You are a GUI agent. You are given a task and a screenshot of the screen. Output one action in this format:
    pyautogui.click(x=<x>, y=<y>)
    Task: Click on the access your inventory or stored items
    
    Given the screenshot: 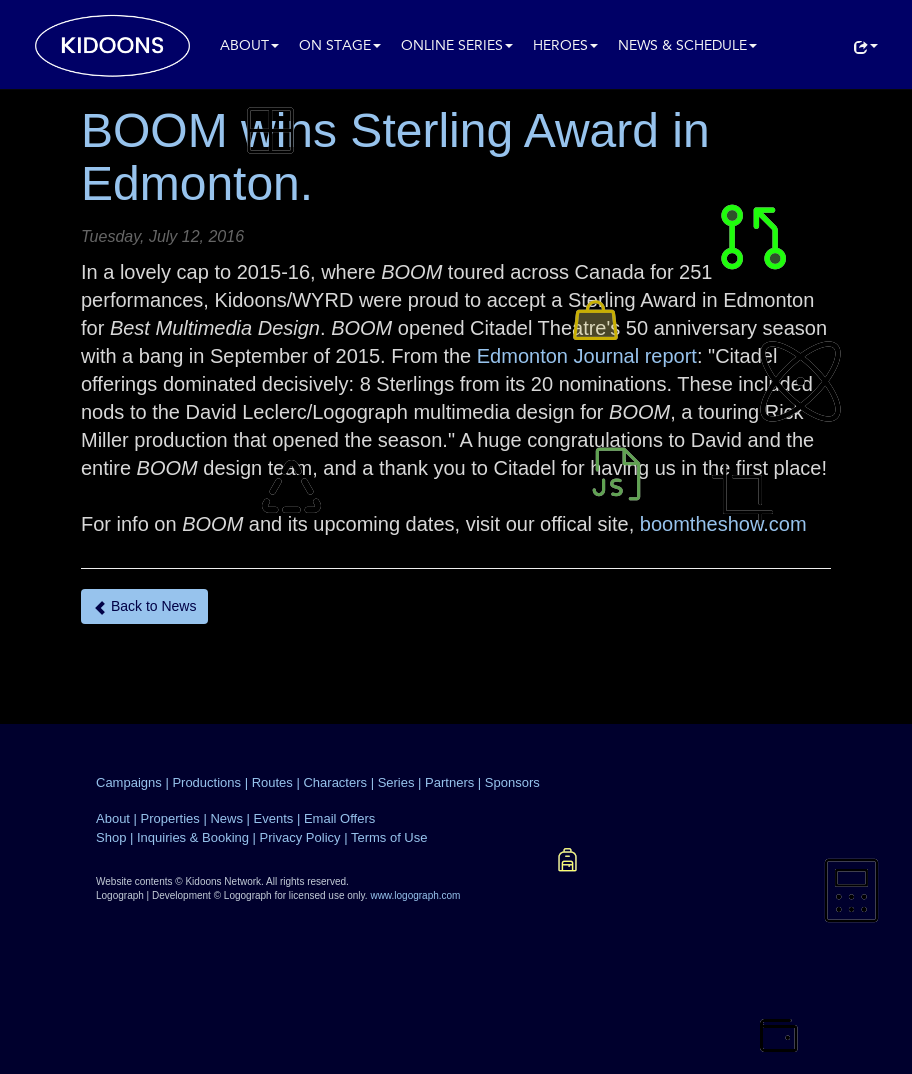 What is the action you would take?
    pyautogui.click(x=567, y=860)
    